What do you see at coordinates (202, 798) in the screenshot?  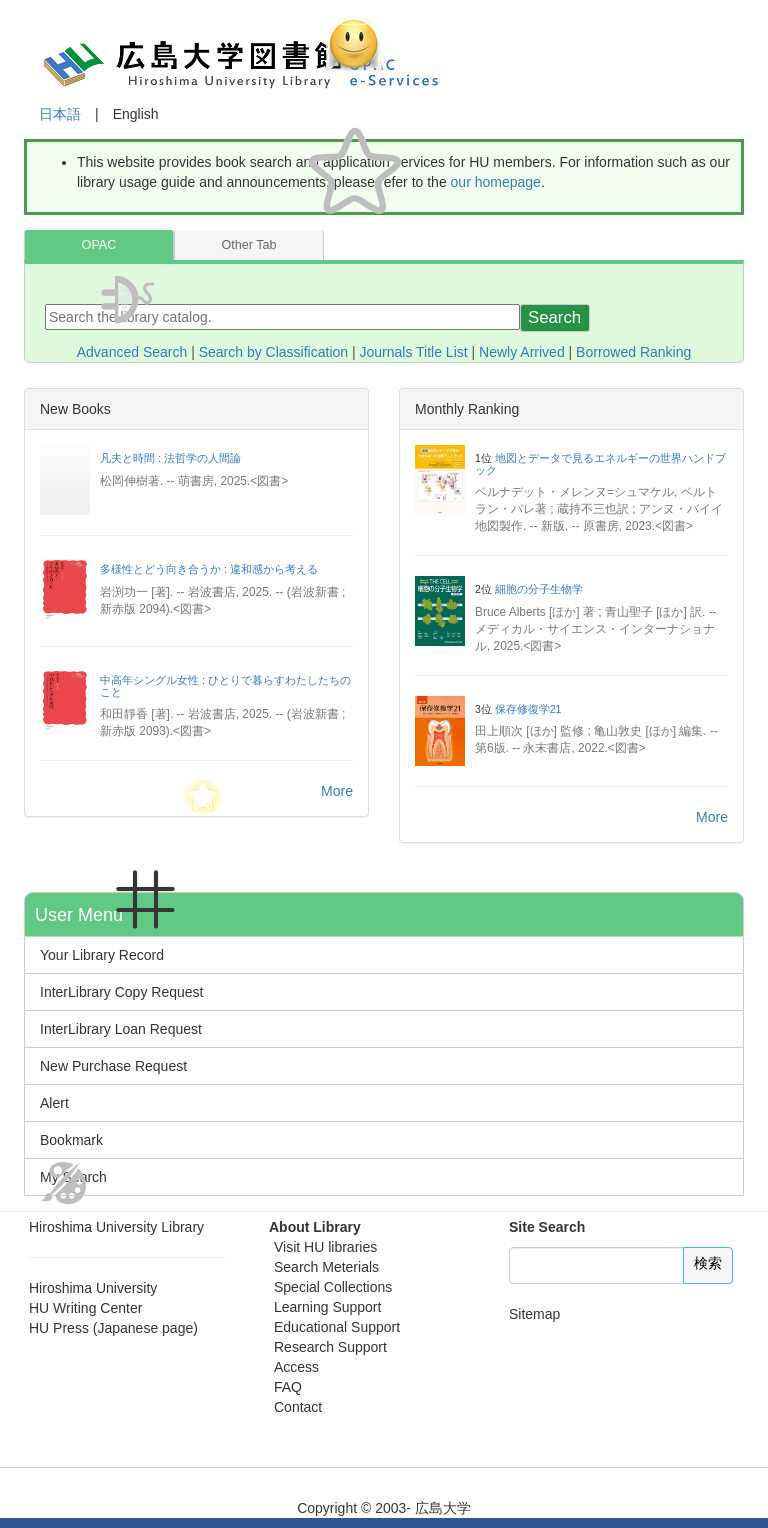 I see `indicates a new or recently added item` at bounding box center [202, 798].